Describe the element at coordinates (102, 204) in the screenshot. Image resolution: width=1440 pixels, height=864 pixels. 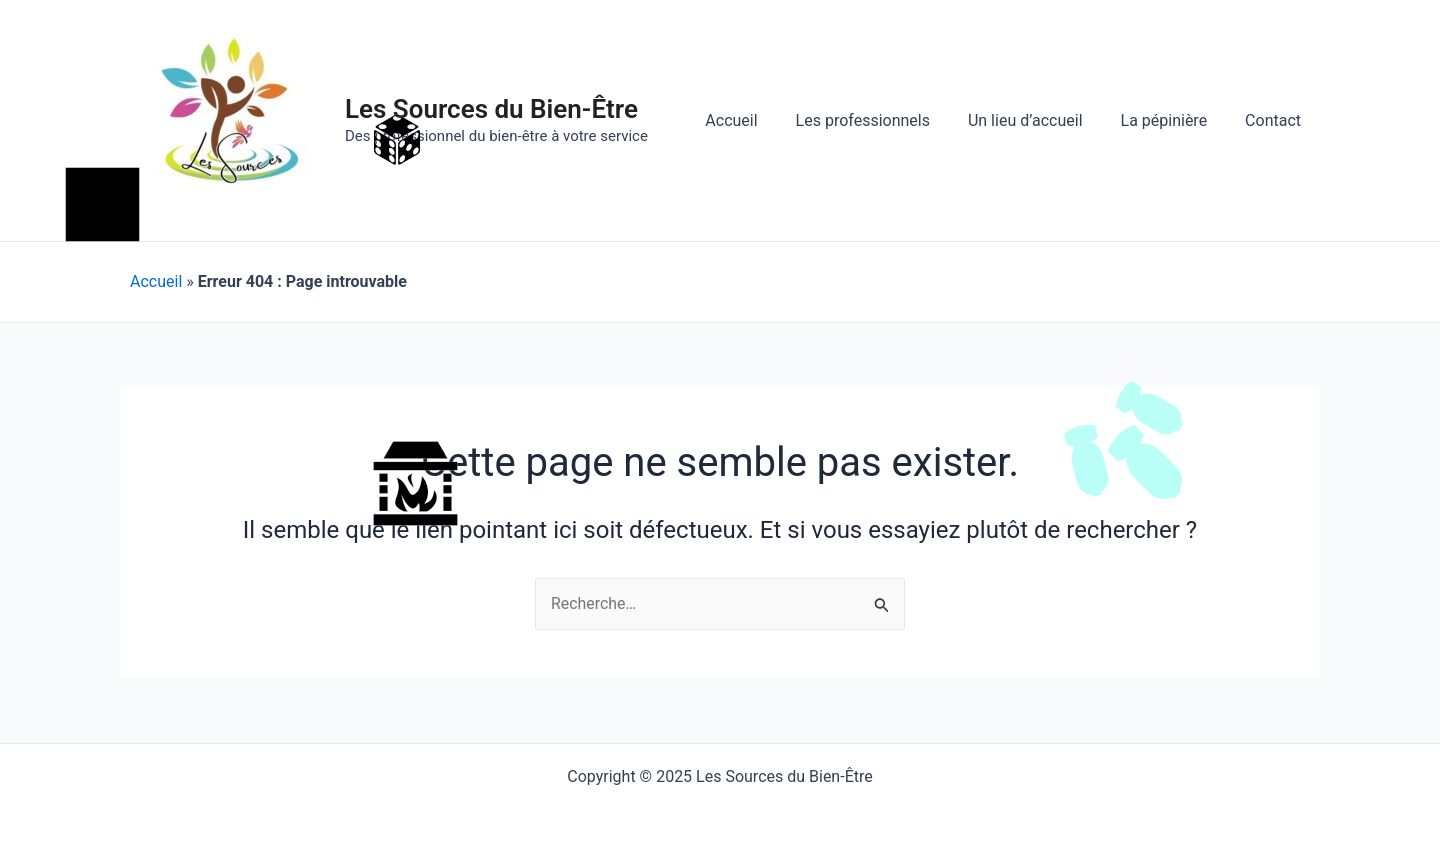
I see `placeholder for empty content area` at that location.